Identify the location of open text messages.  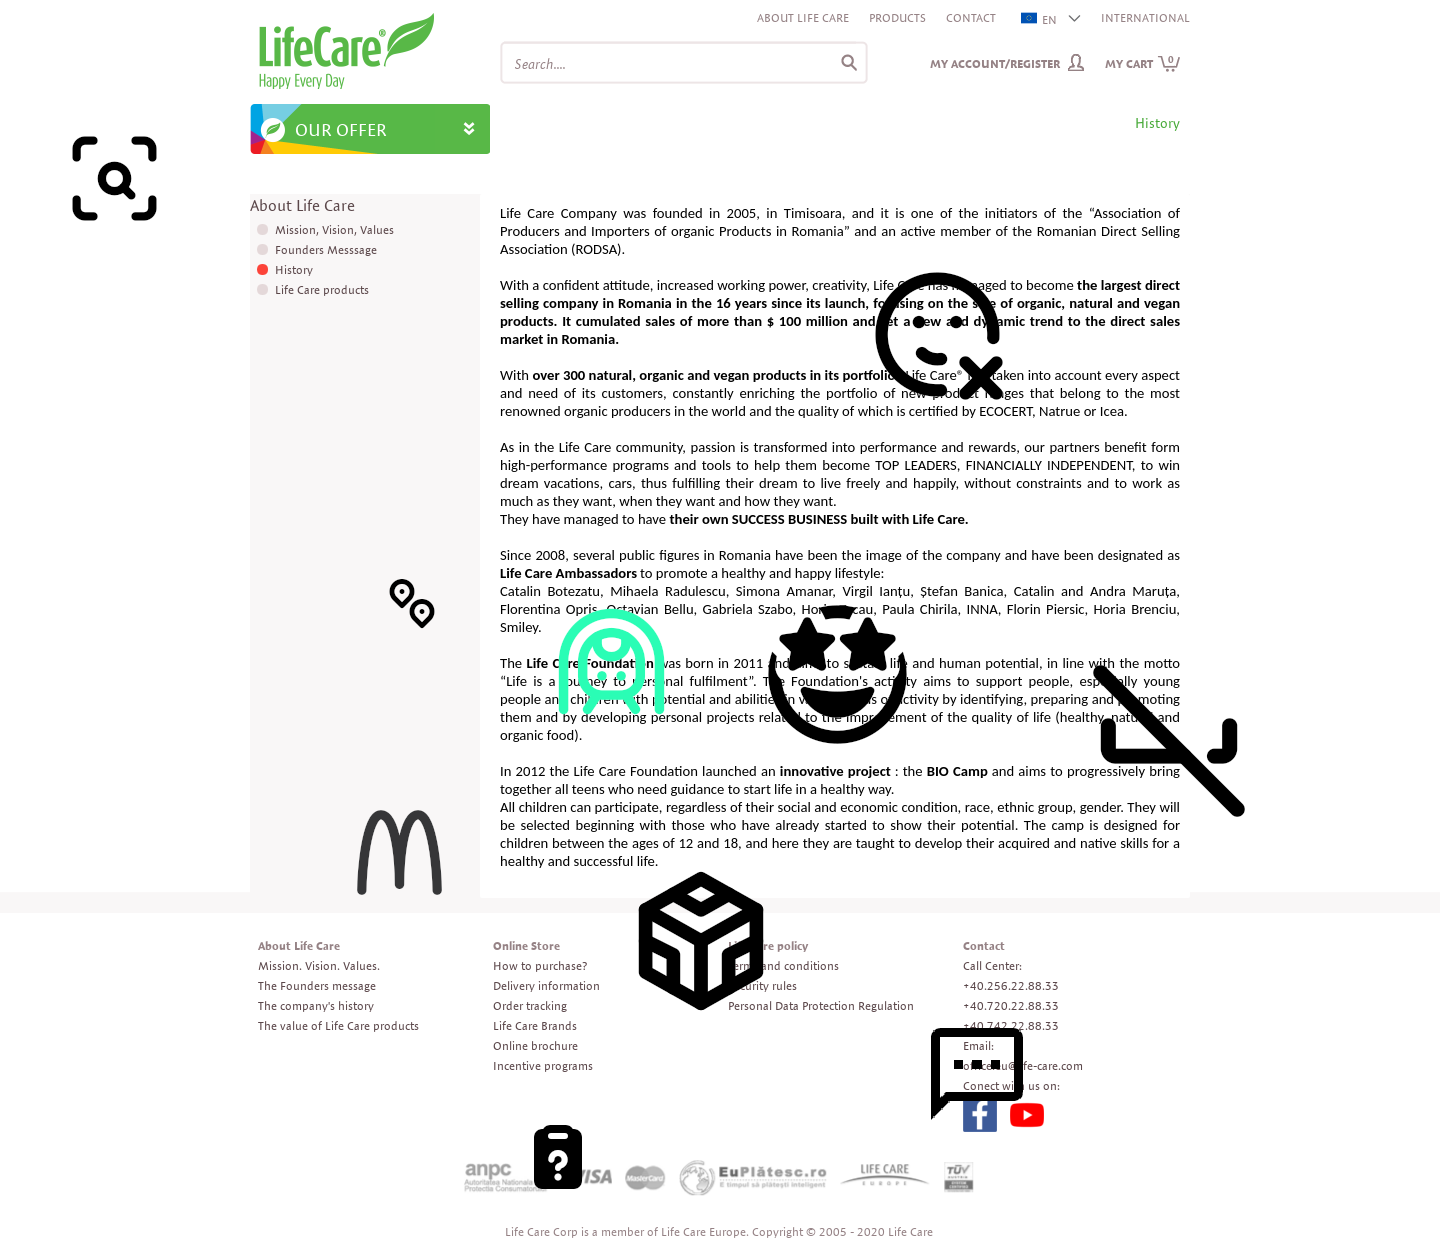
(977, 1074).